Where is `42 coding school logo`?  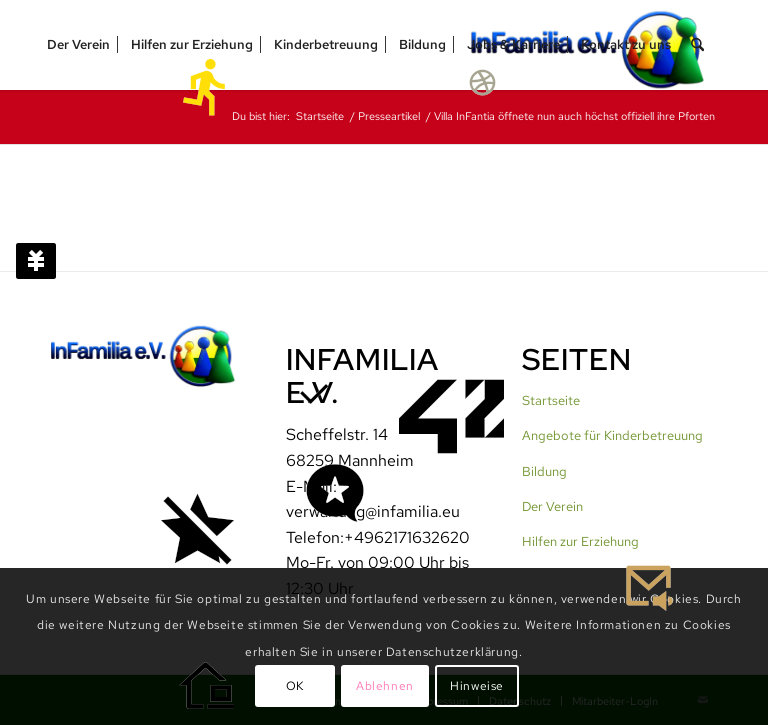 42 coding school logo is located at coordinates (451, 416).